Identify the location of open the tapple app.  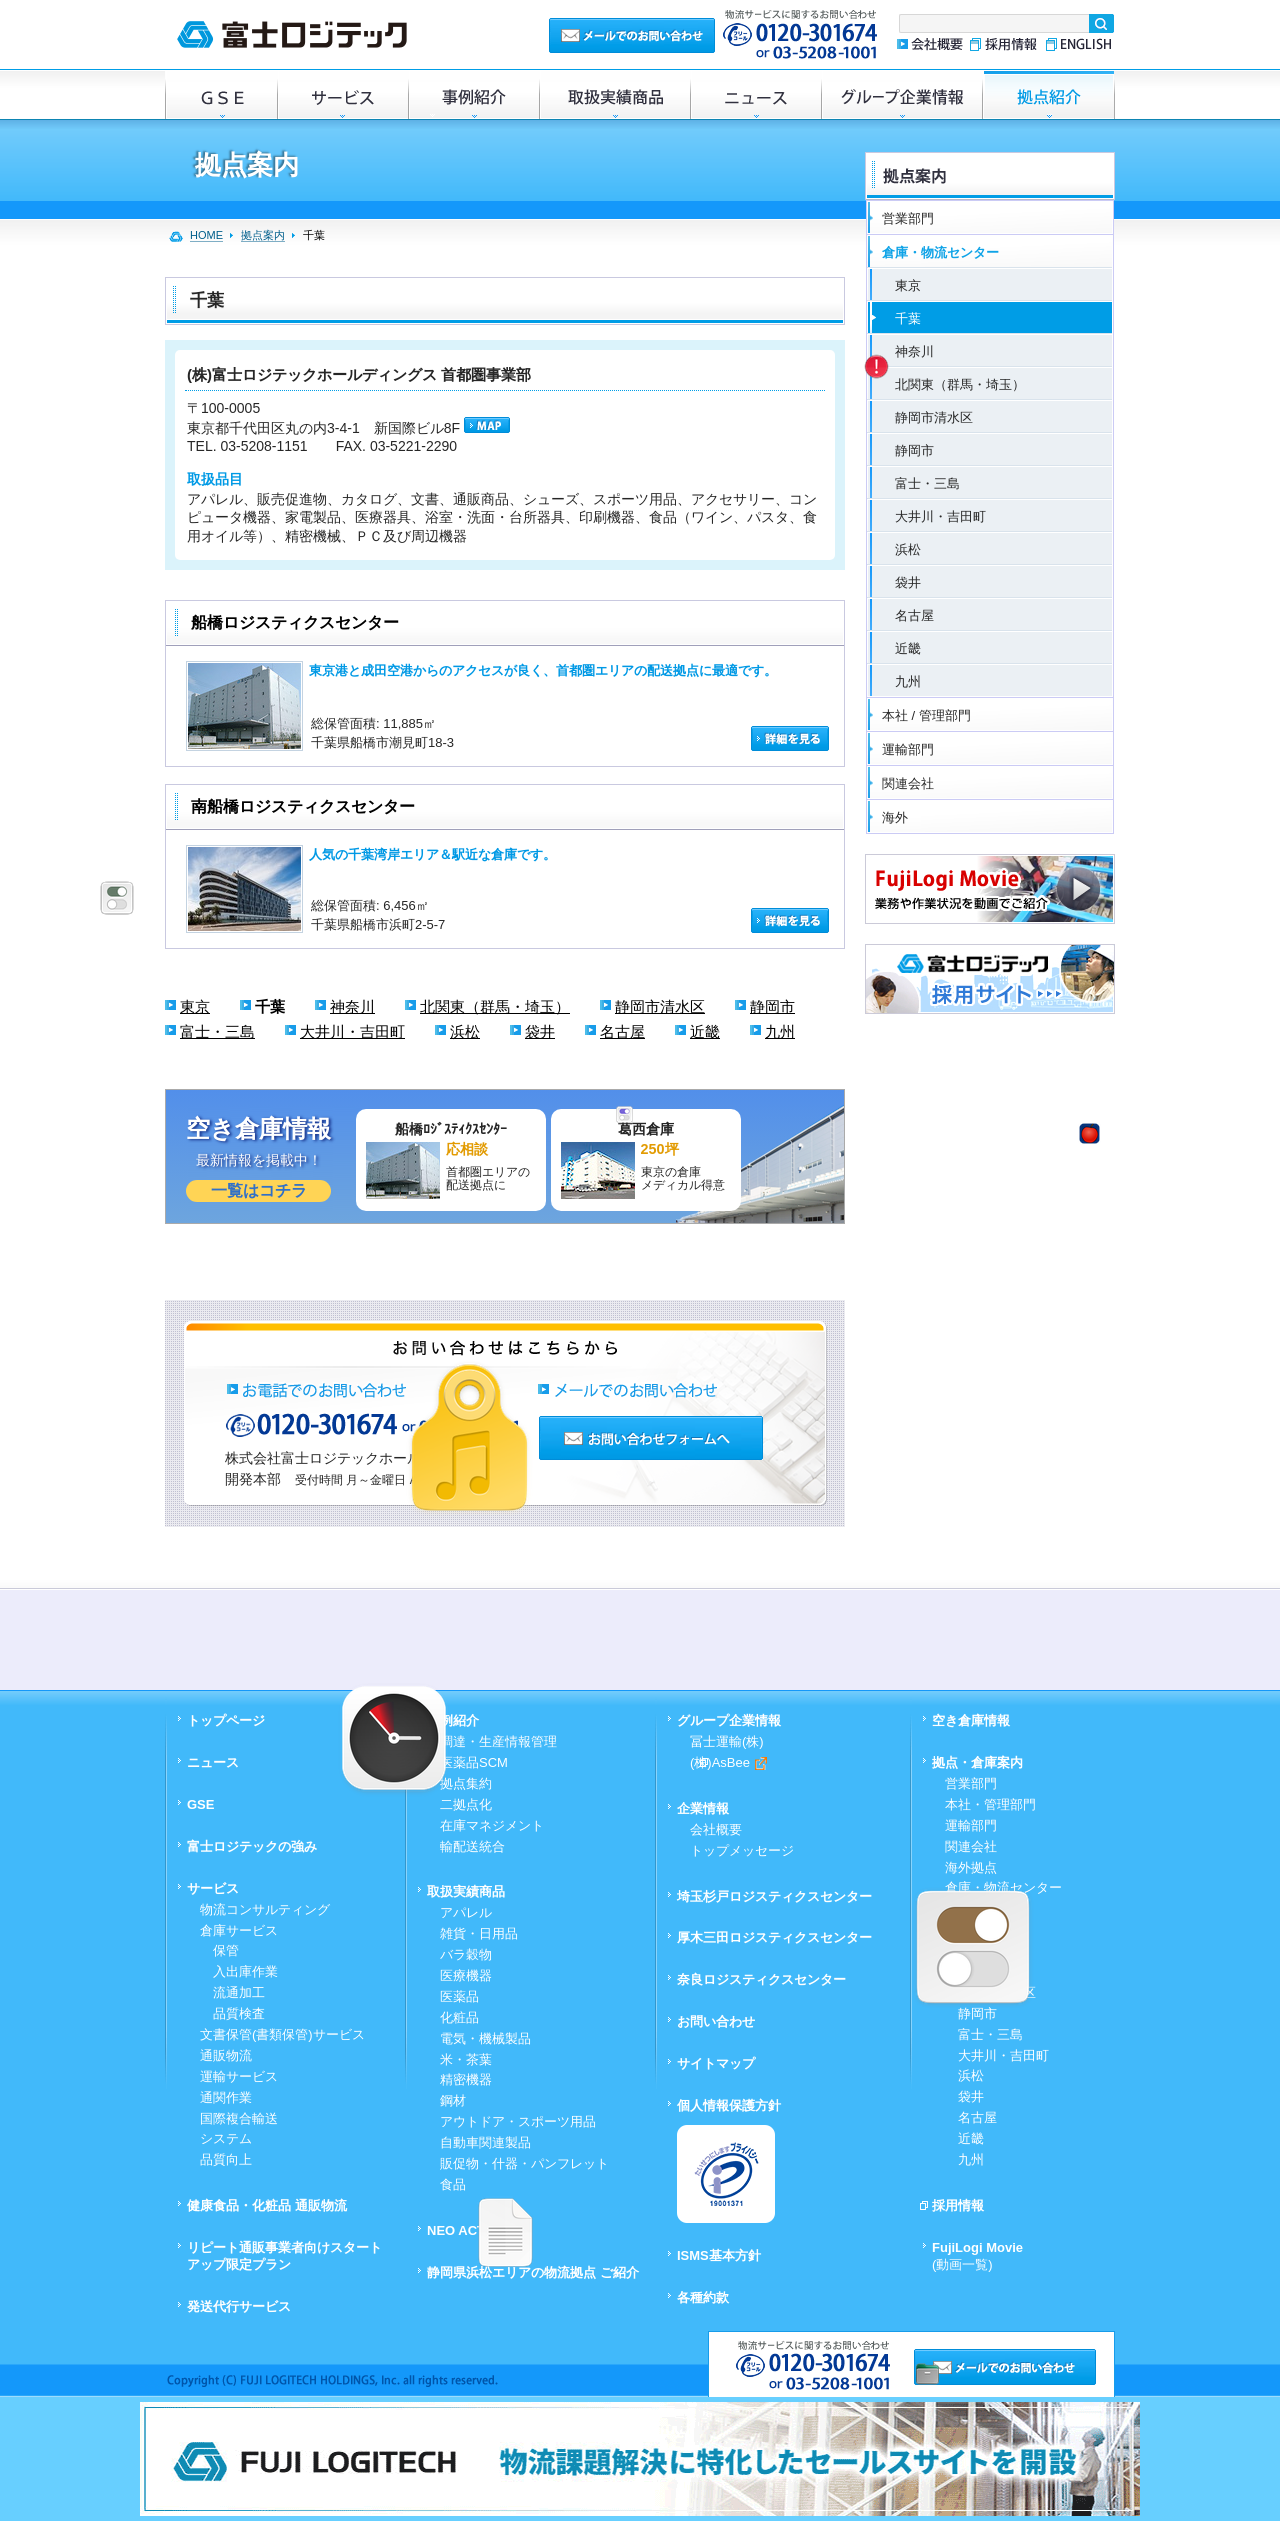
(1089, 1133).